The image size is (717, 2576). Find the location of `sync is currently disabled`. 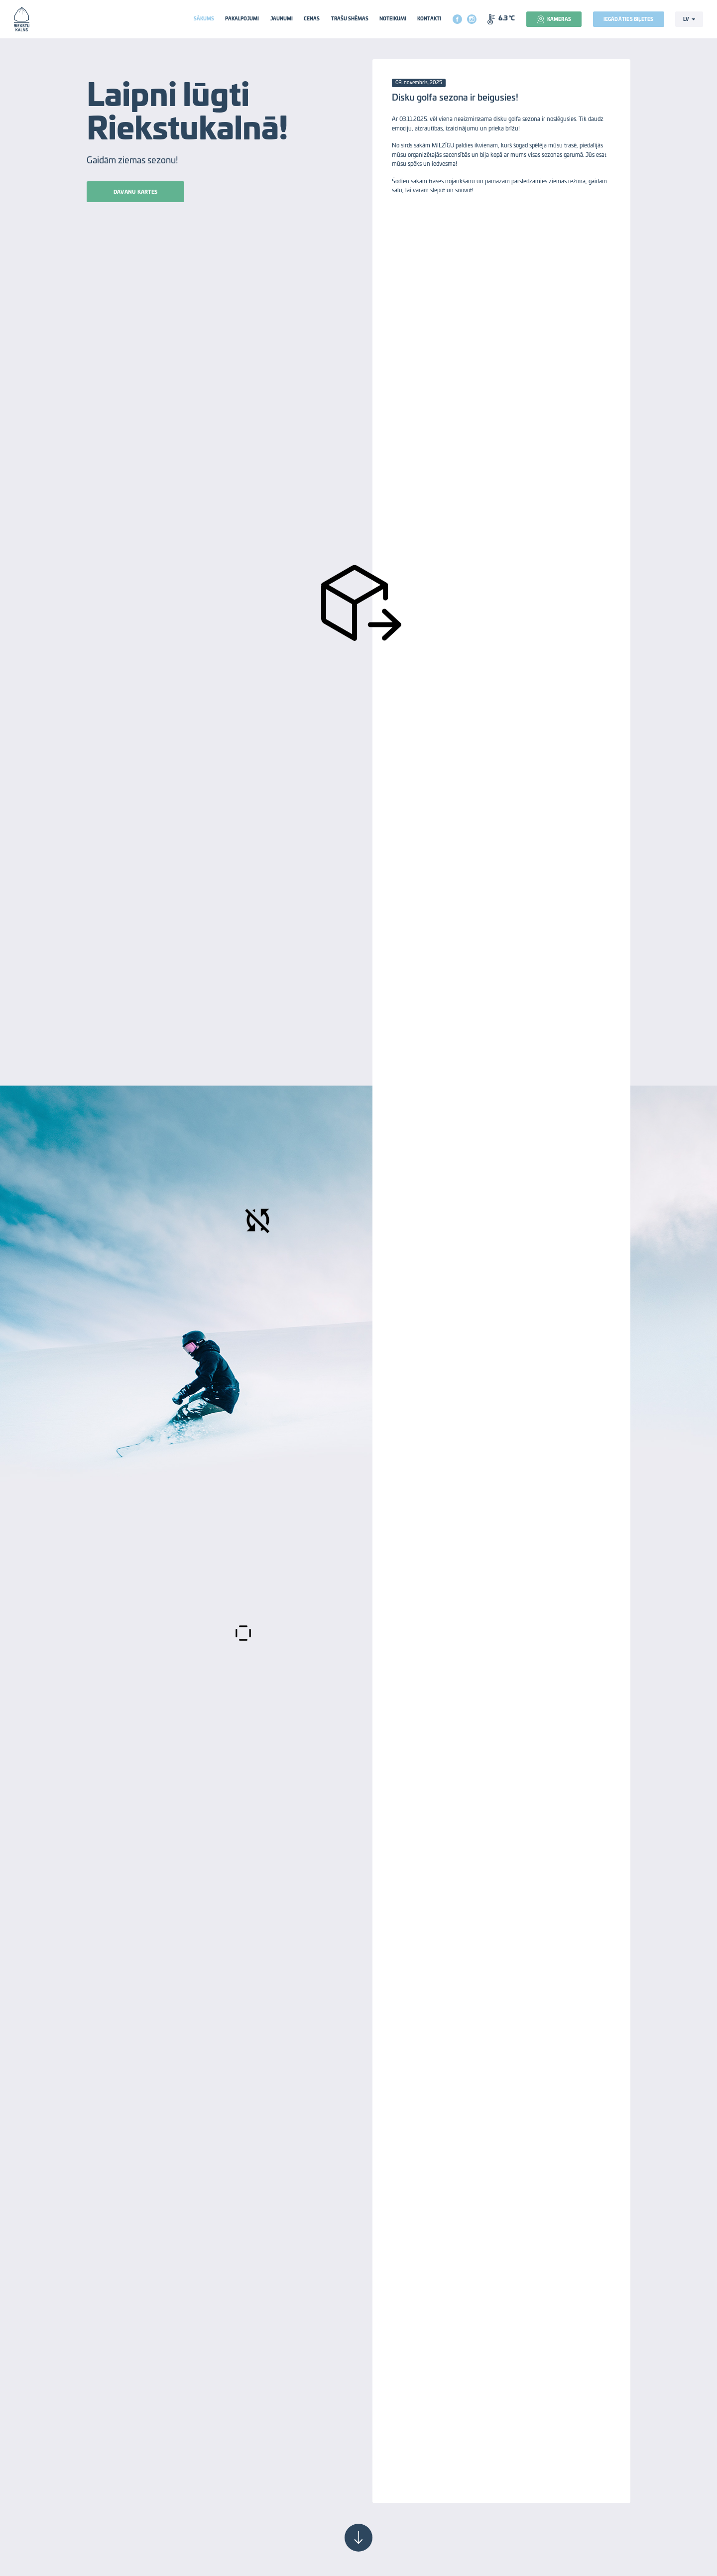

sync is currently disabled is located at coordinates (258, 1220).